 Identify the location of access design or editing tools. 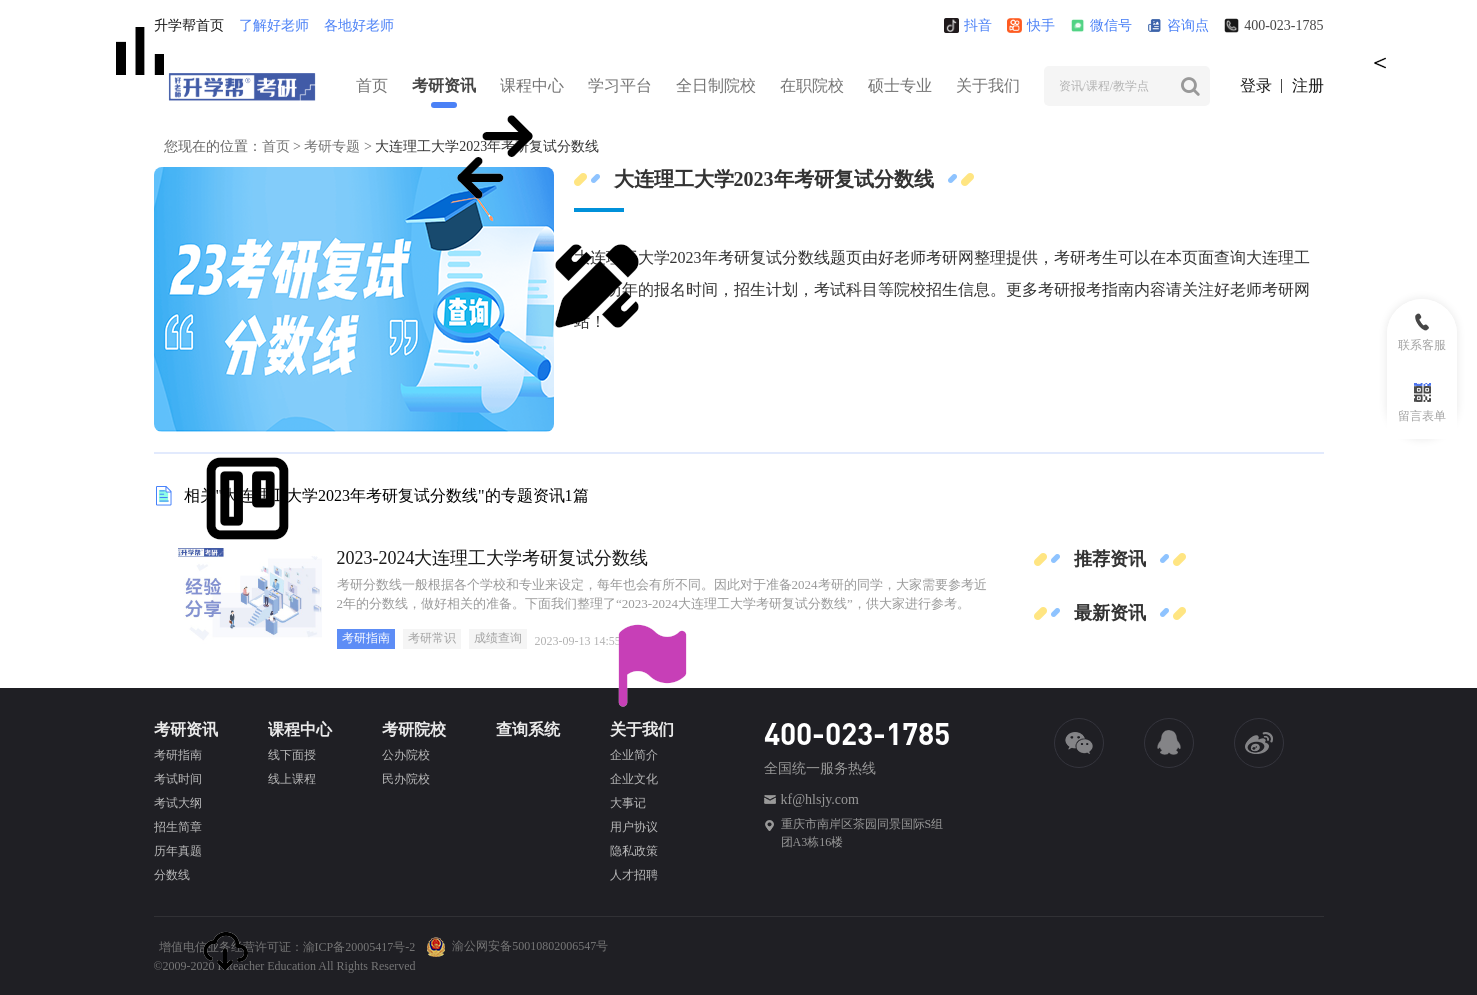
(597, 286).